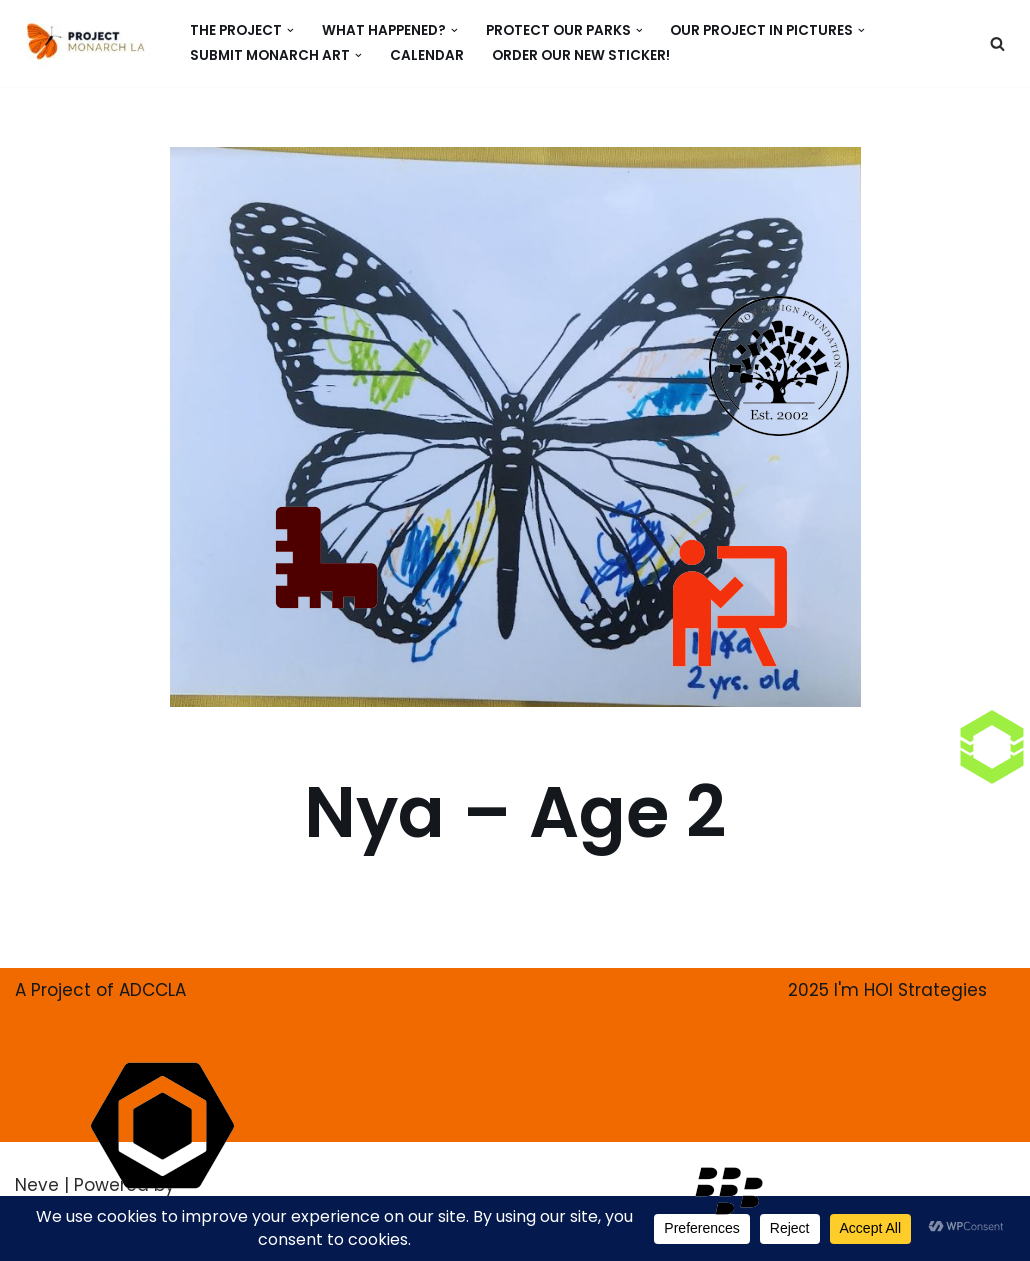 The width and height of the screenshot is (1030, 1261). I want to click on navigate to fugacloud services, so click(992, 747).